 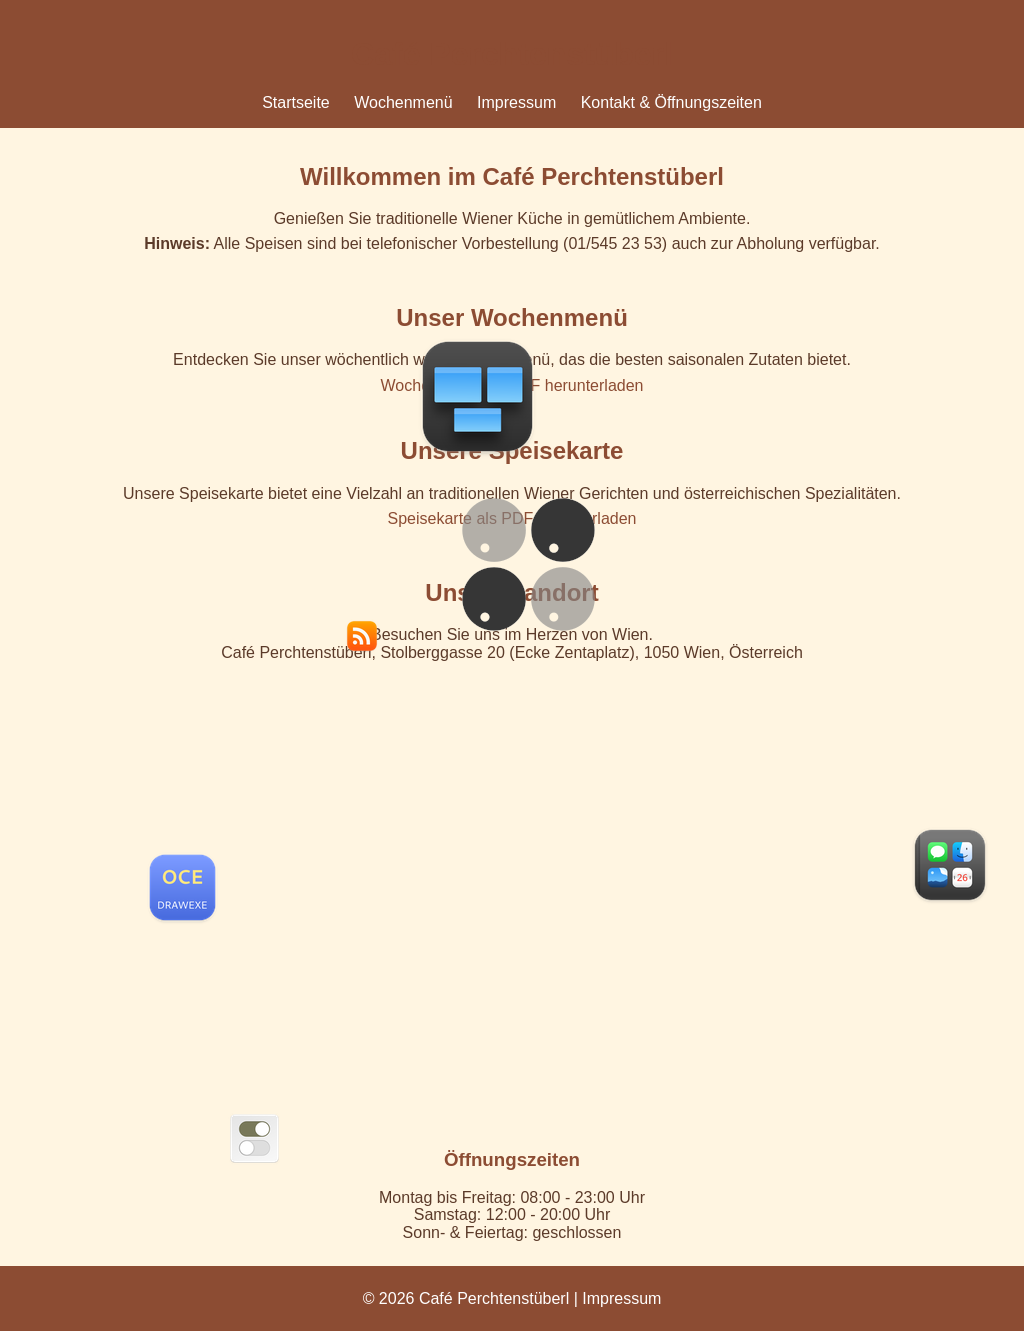 What do you see at coordinates (950, 865) in the screenshot?
I see `preview and browse installed app icons` at bounding box center [950, 865].